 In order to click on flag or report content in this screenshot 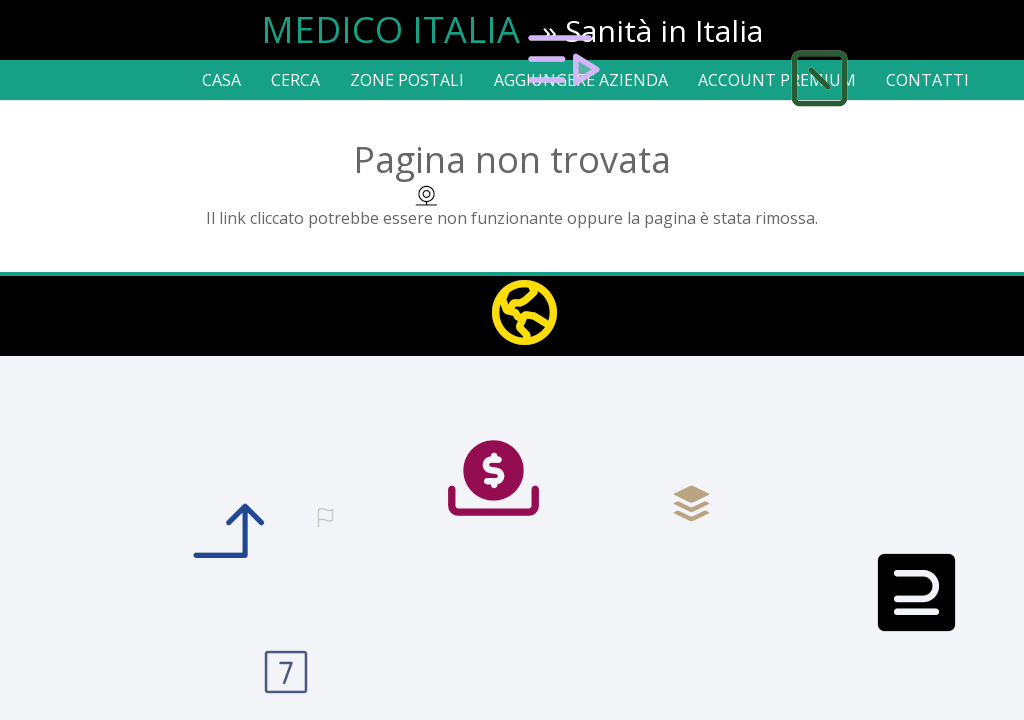, I will do `click(325, 517)`.